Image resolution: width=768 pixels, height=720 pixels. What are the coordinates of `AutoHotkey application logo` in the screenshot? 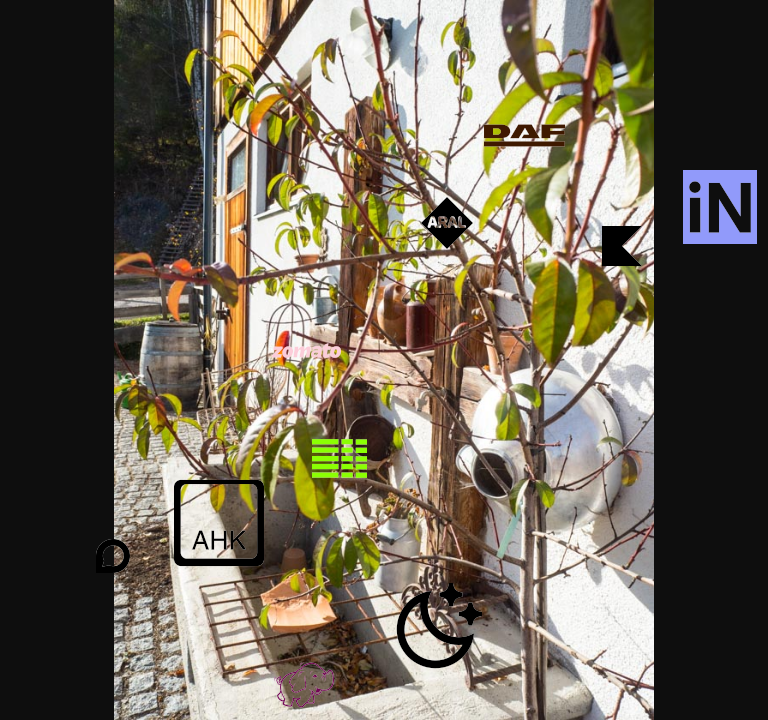 It's located at (219, 523).